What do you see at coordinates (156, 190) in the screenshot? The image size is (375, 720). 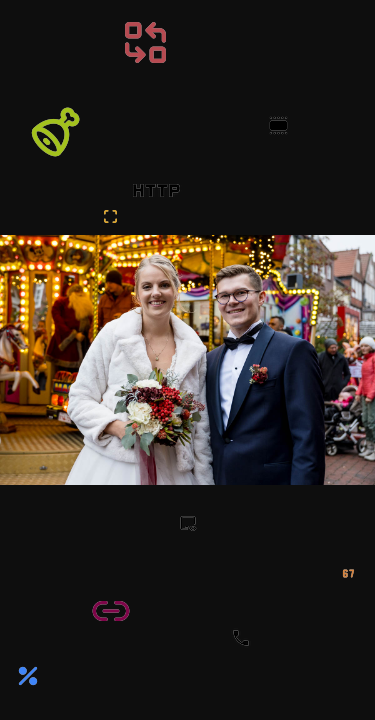 I see `indicates a web link or URL` at bounding box center [156, 190].